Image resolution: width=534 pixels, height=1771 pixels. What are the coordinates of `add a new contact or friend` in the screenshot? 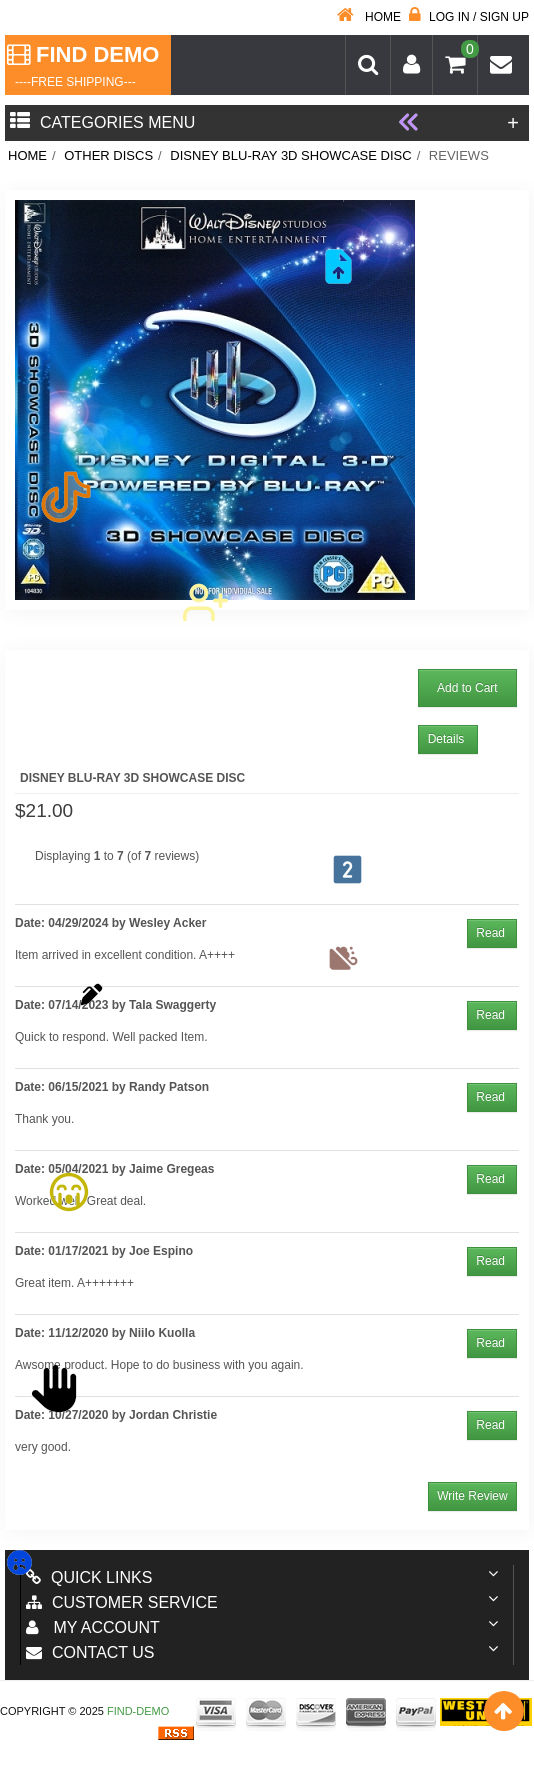 It's located at (205, 602).